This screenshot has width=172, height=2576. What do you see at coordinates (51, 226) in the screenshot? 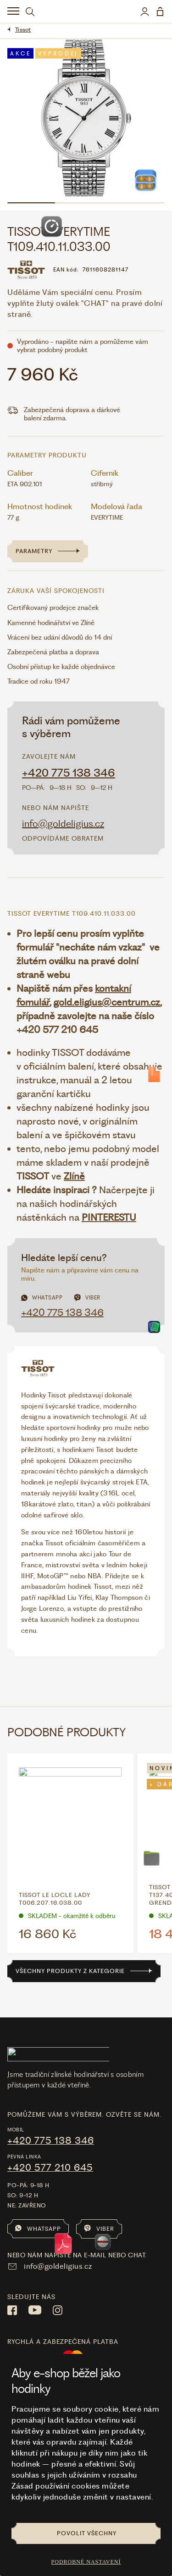
I see `open stacer system optimizer` at bounding box center [51, 226].